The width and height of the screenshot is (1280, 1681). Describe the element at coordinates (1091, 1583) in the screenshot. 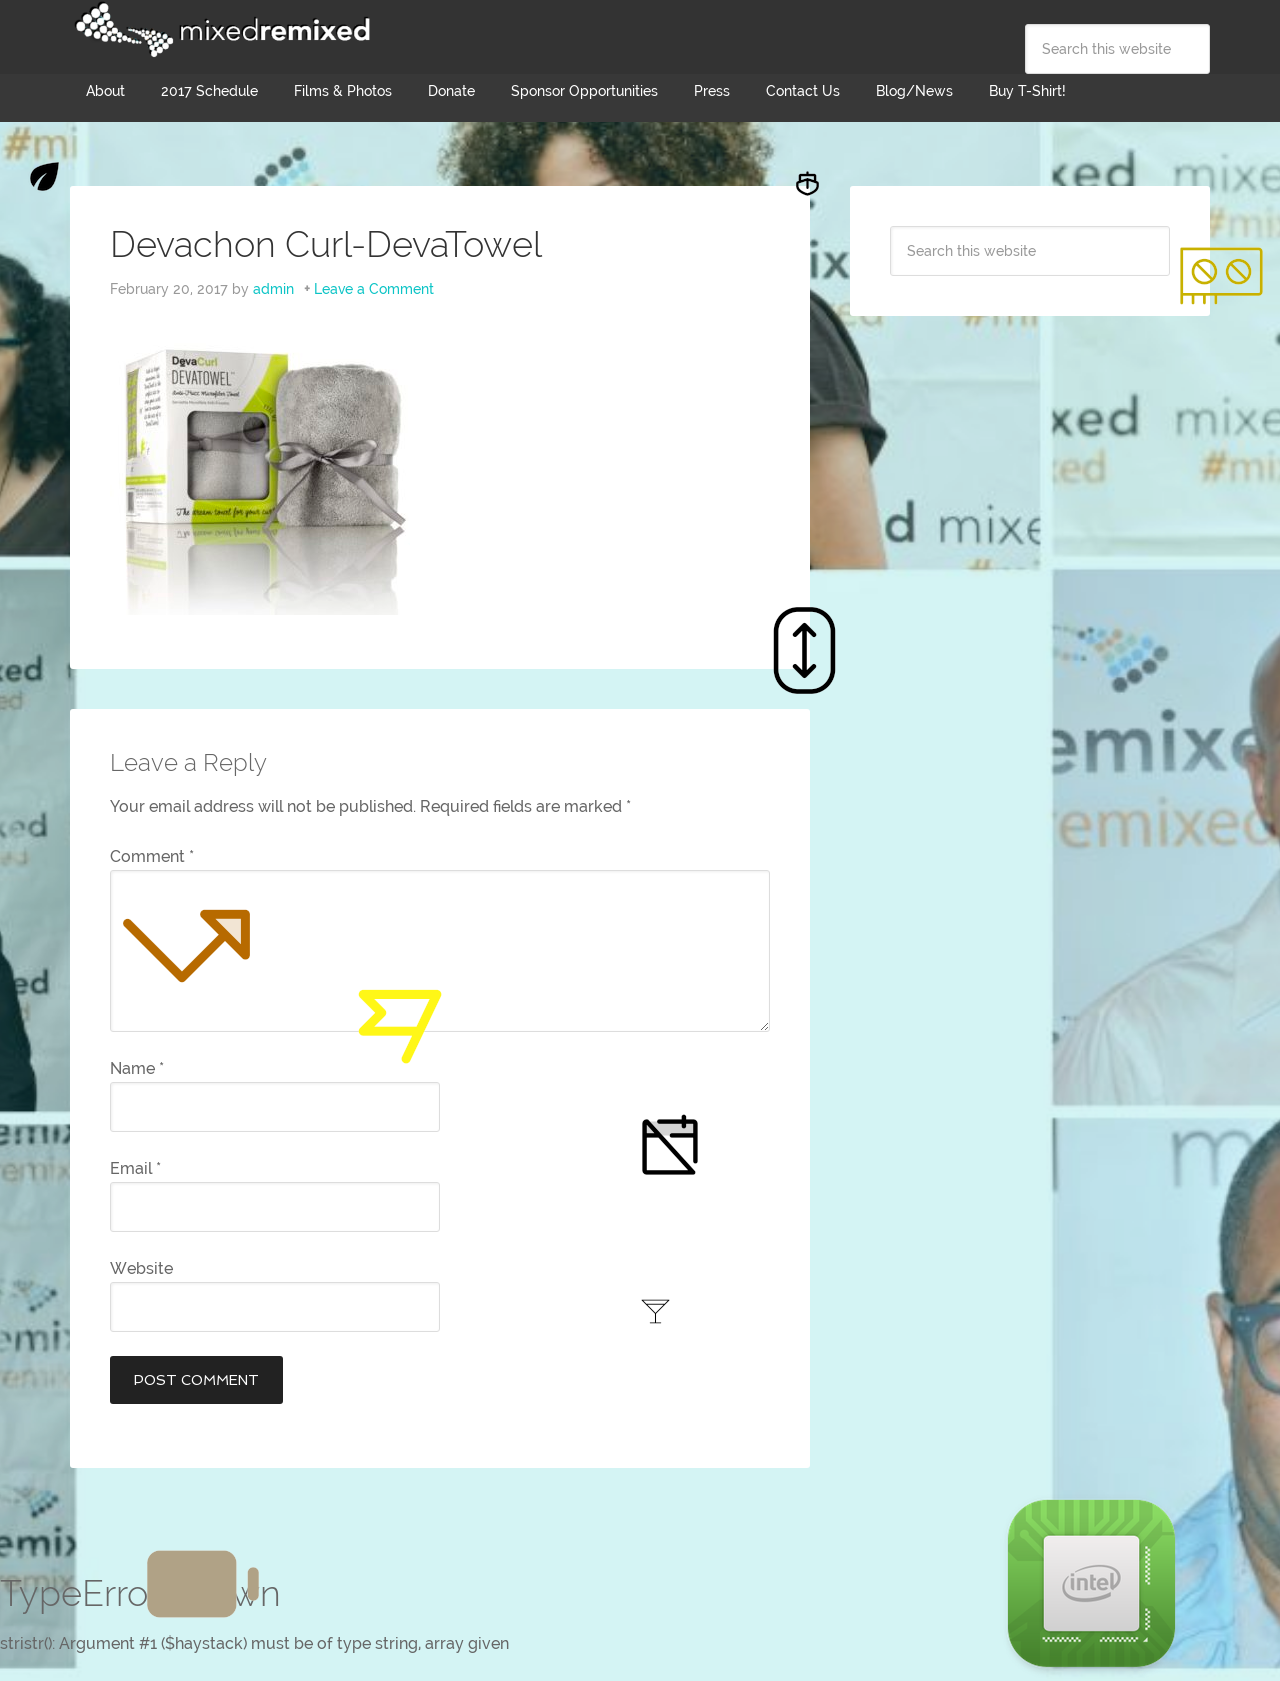

I see `view CPU or processor information` at that location.